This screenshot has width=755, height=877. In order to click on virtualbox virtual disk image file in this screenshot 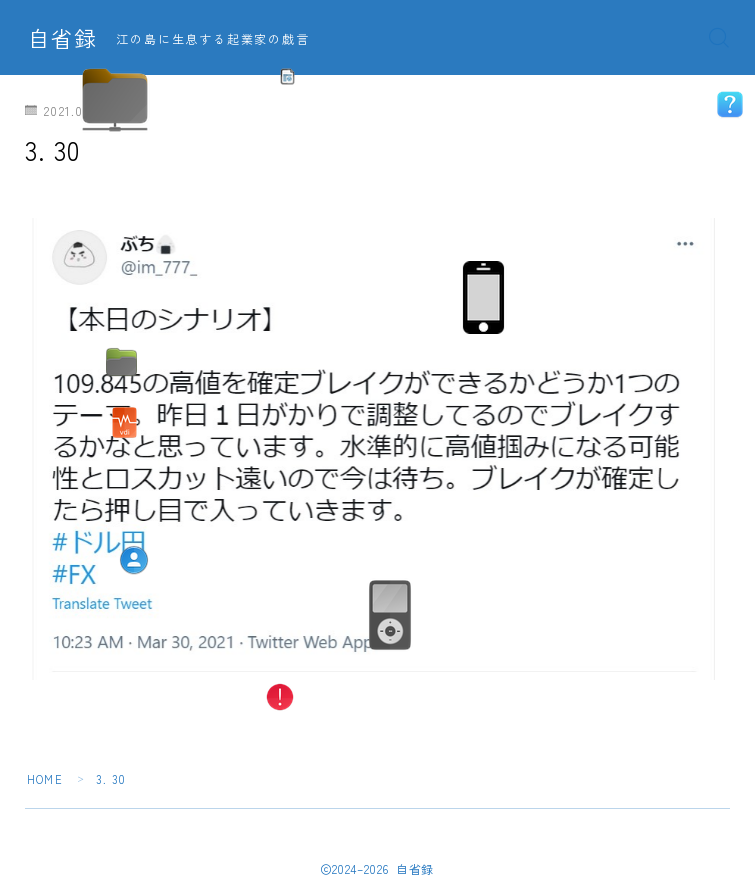, I will do `click(124, 422)`.